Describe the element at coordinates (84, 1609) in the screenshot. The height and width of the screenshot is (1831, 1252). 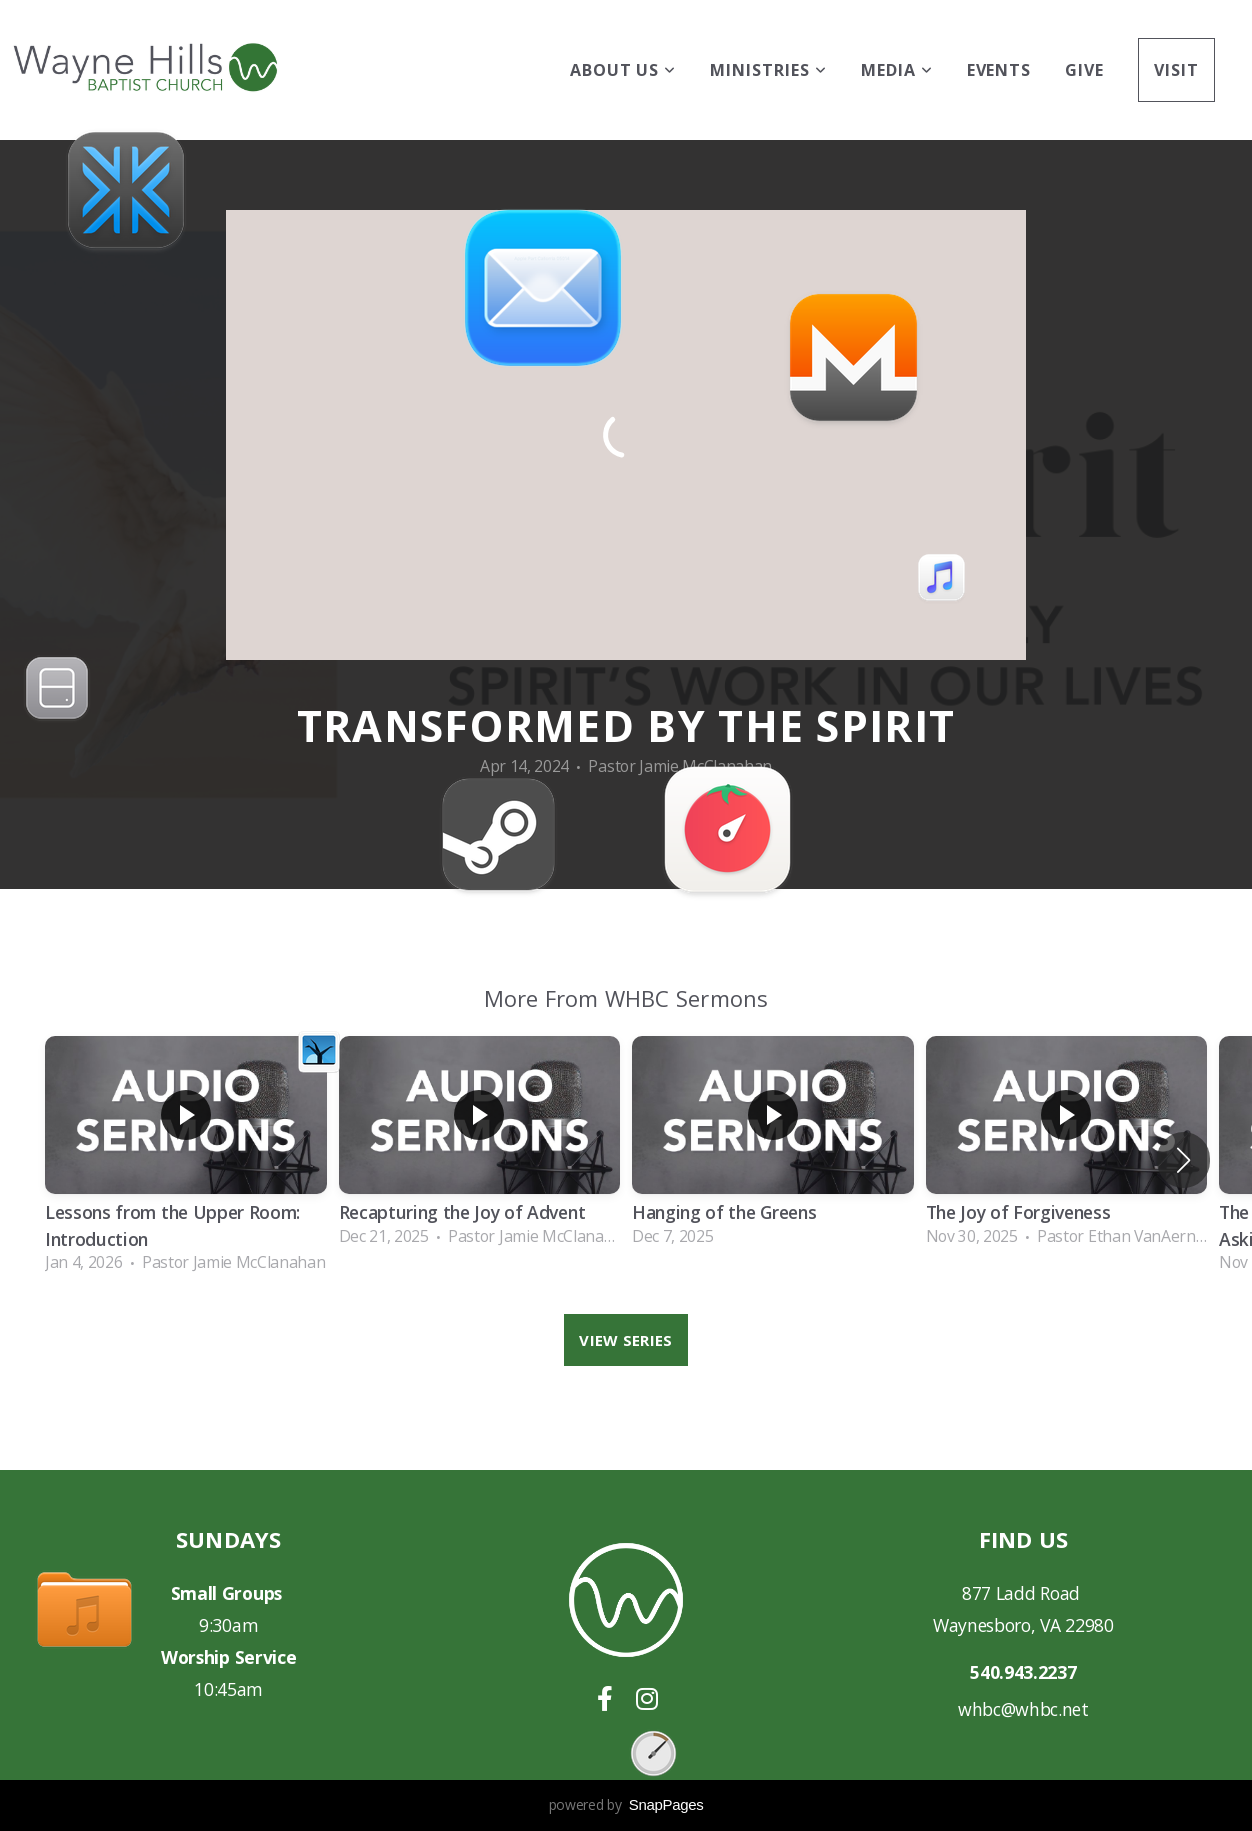
I see `open your music files folder` at that location.